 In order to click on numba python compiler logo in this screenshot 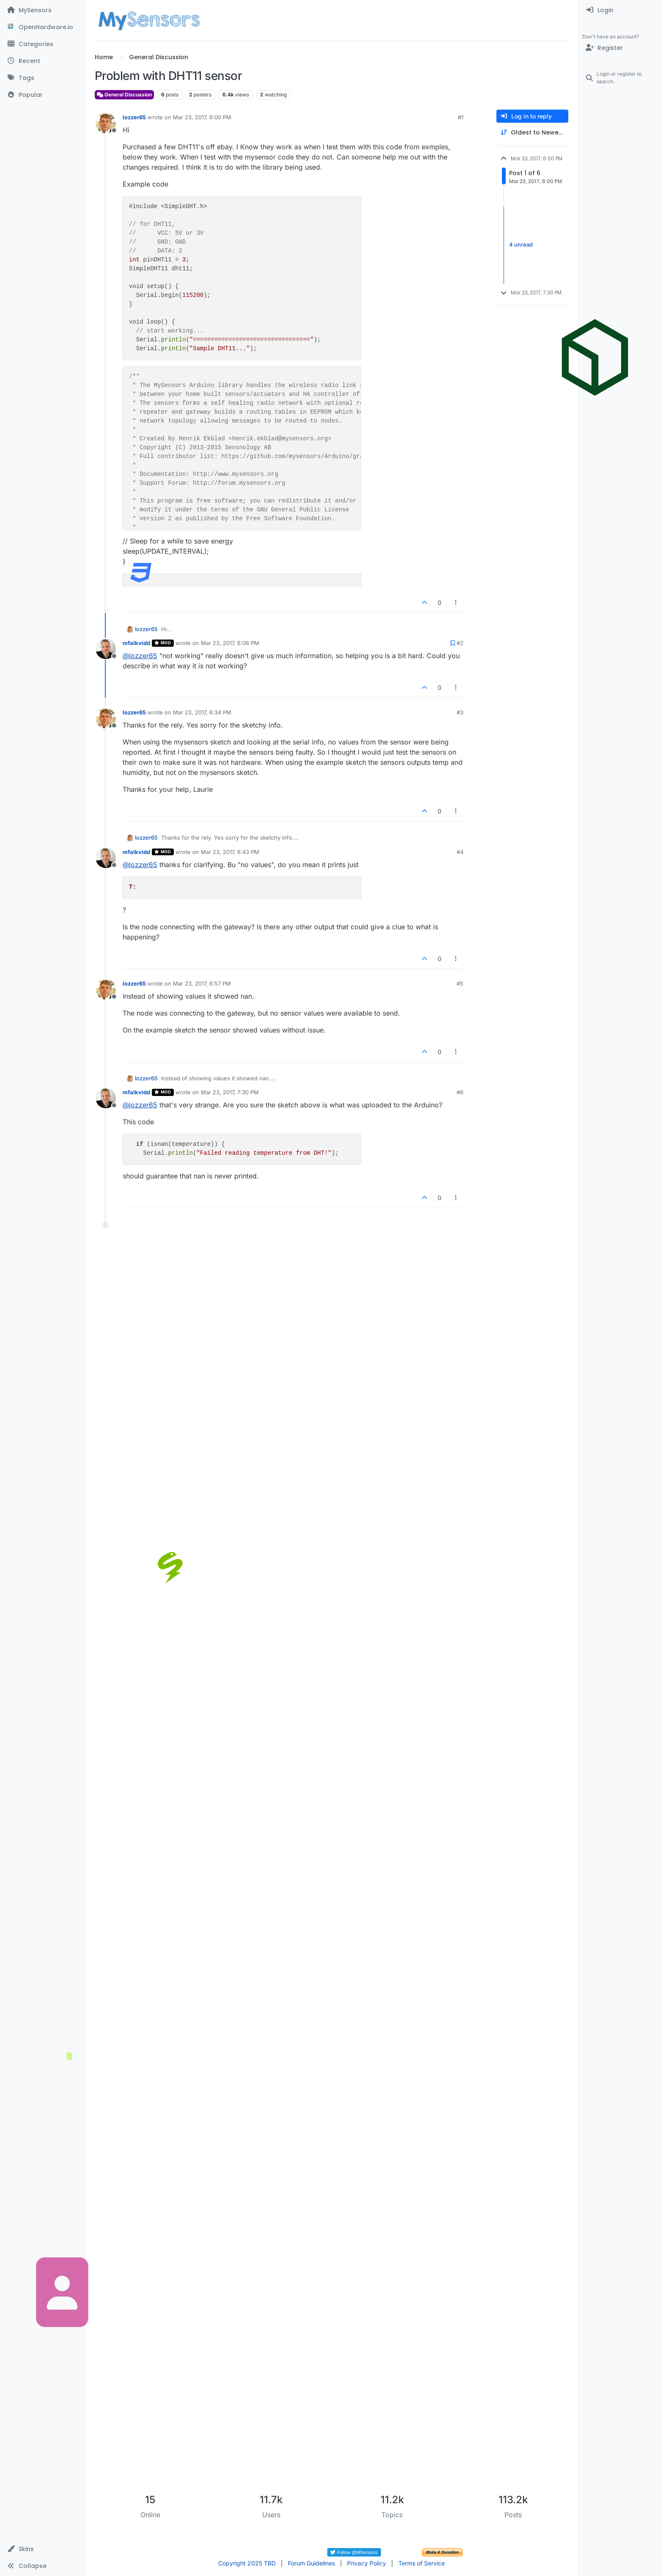, I will do `click(170, 1568)`.